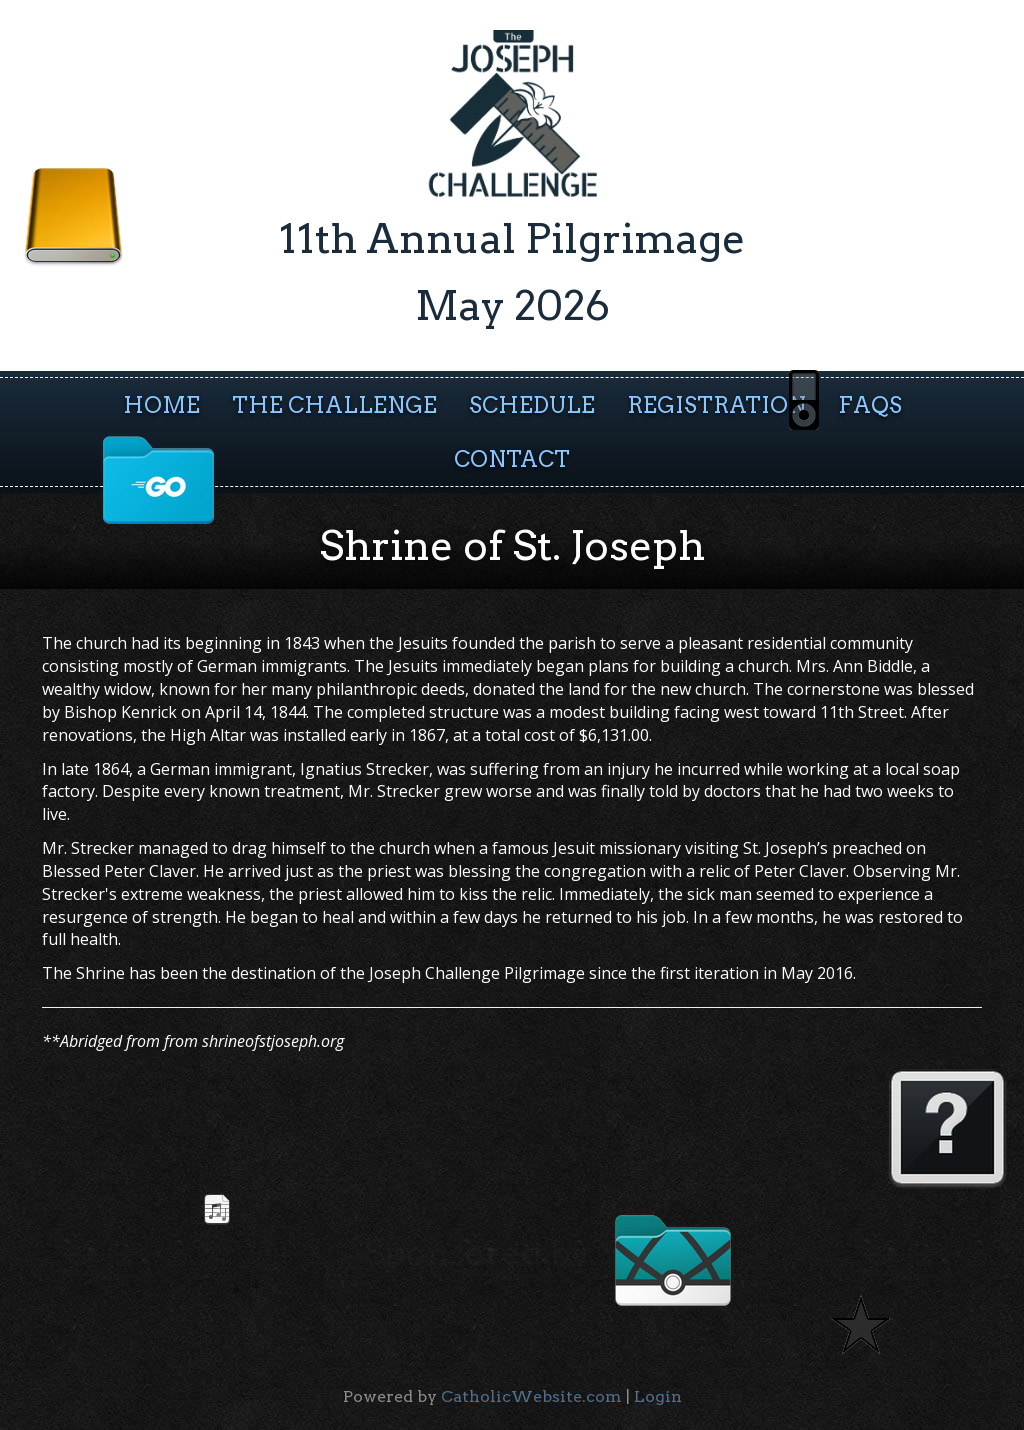  Describe the element at coordinates (73, 215) in the screenshot. I see `external storage drive connected` at that location.